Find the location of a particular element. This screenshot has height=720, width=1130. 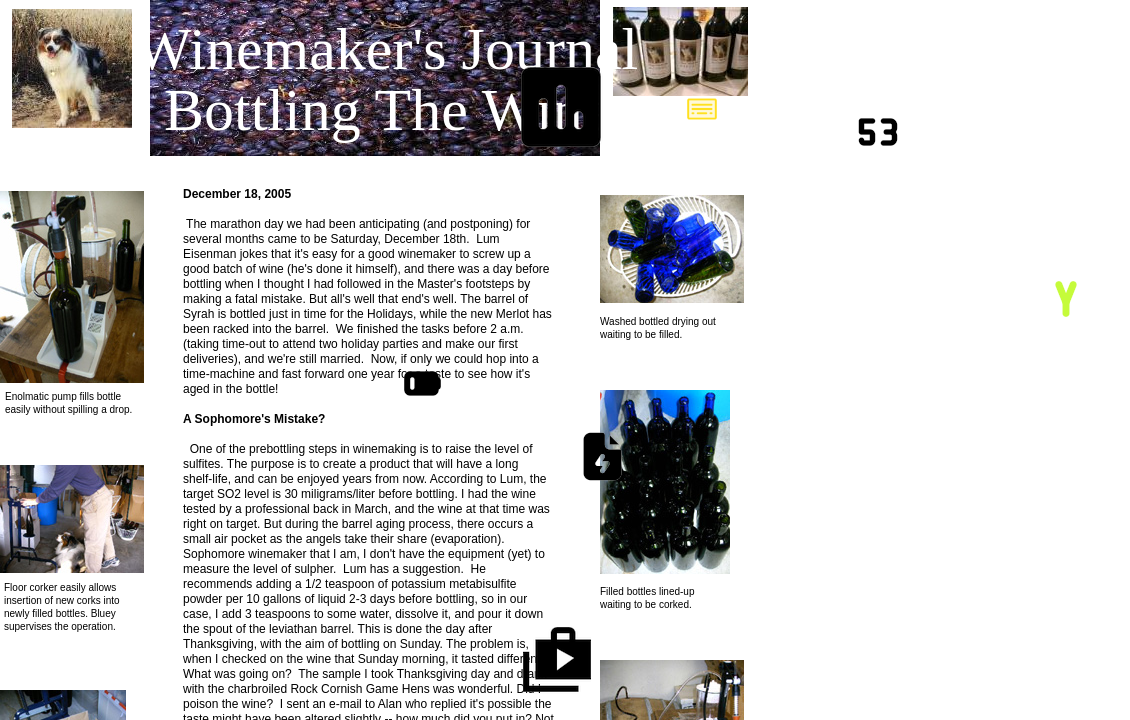

view analytics and reports is located at coordinates (561, 107).